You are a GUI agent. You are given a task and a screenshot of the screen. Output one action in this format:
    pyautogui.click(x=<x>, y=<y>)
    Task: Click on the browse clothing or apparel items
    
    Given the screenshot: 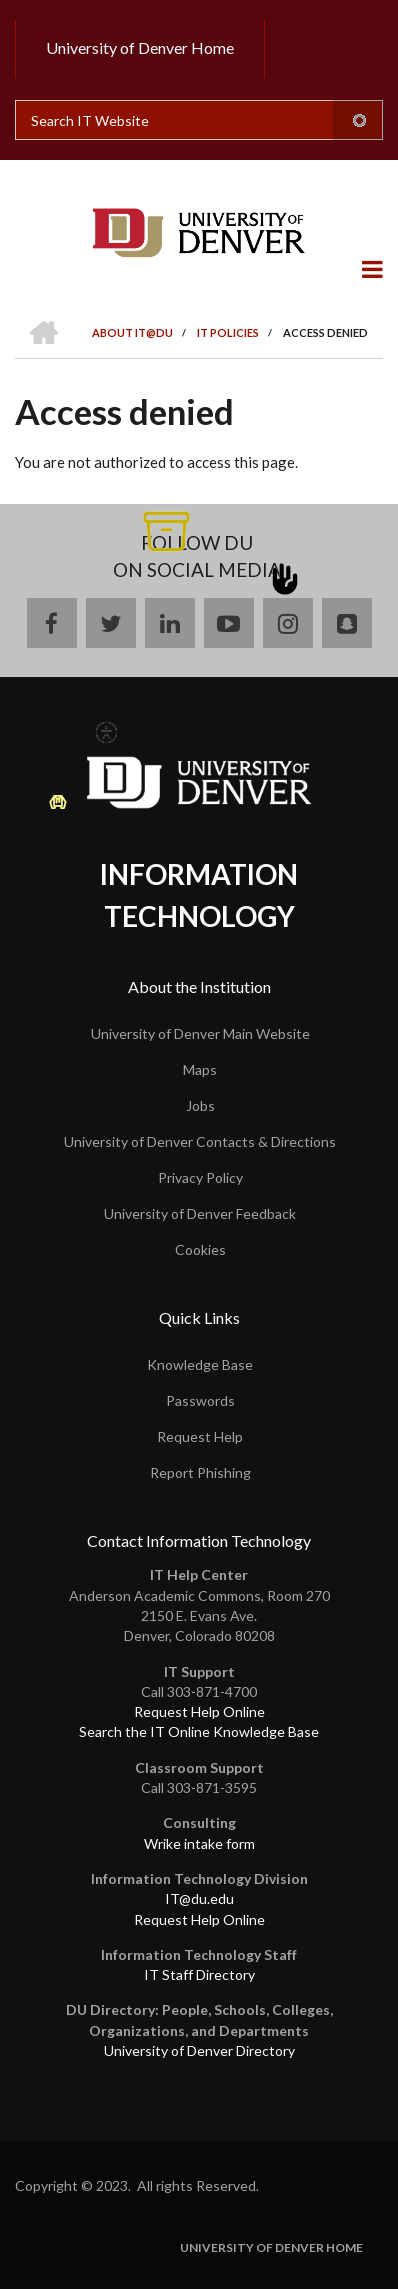 What is the action you would take?
    pyautogui.click(x=58, y=802)
    